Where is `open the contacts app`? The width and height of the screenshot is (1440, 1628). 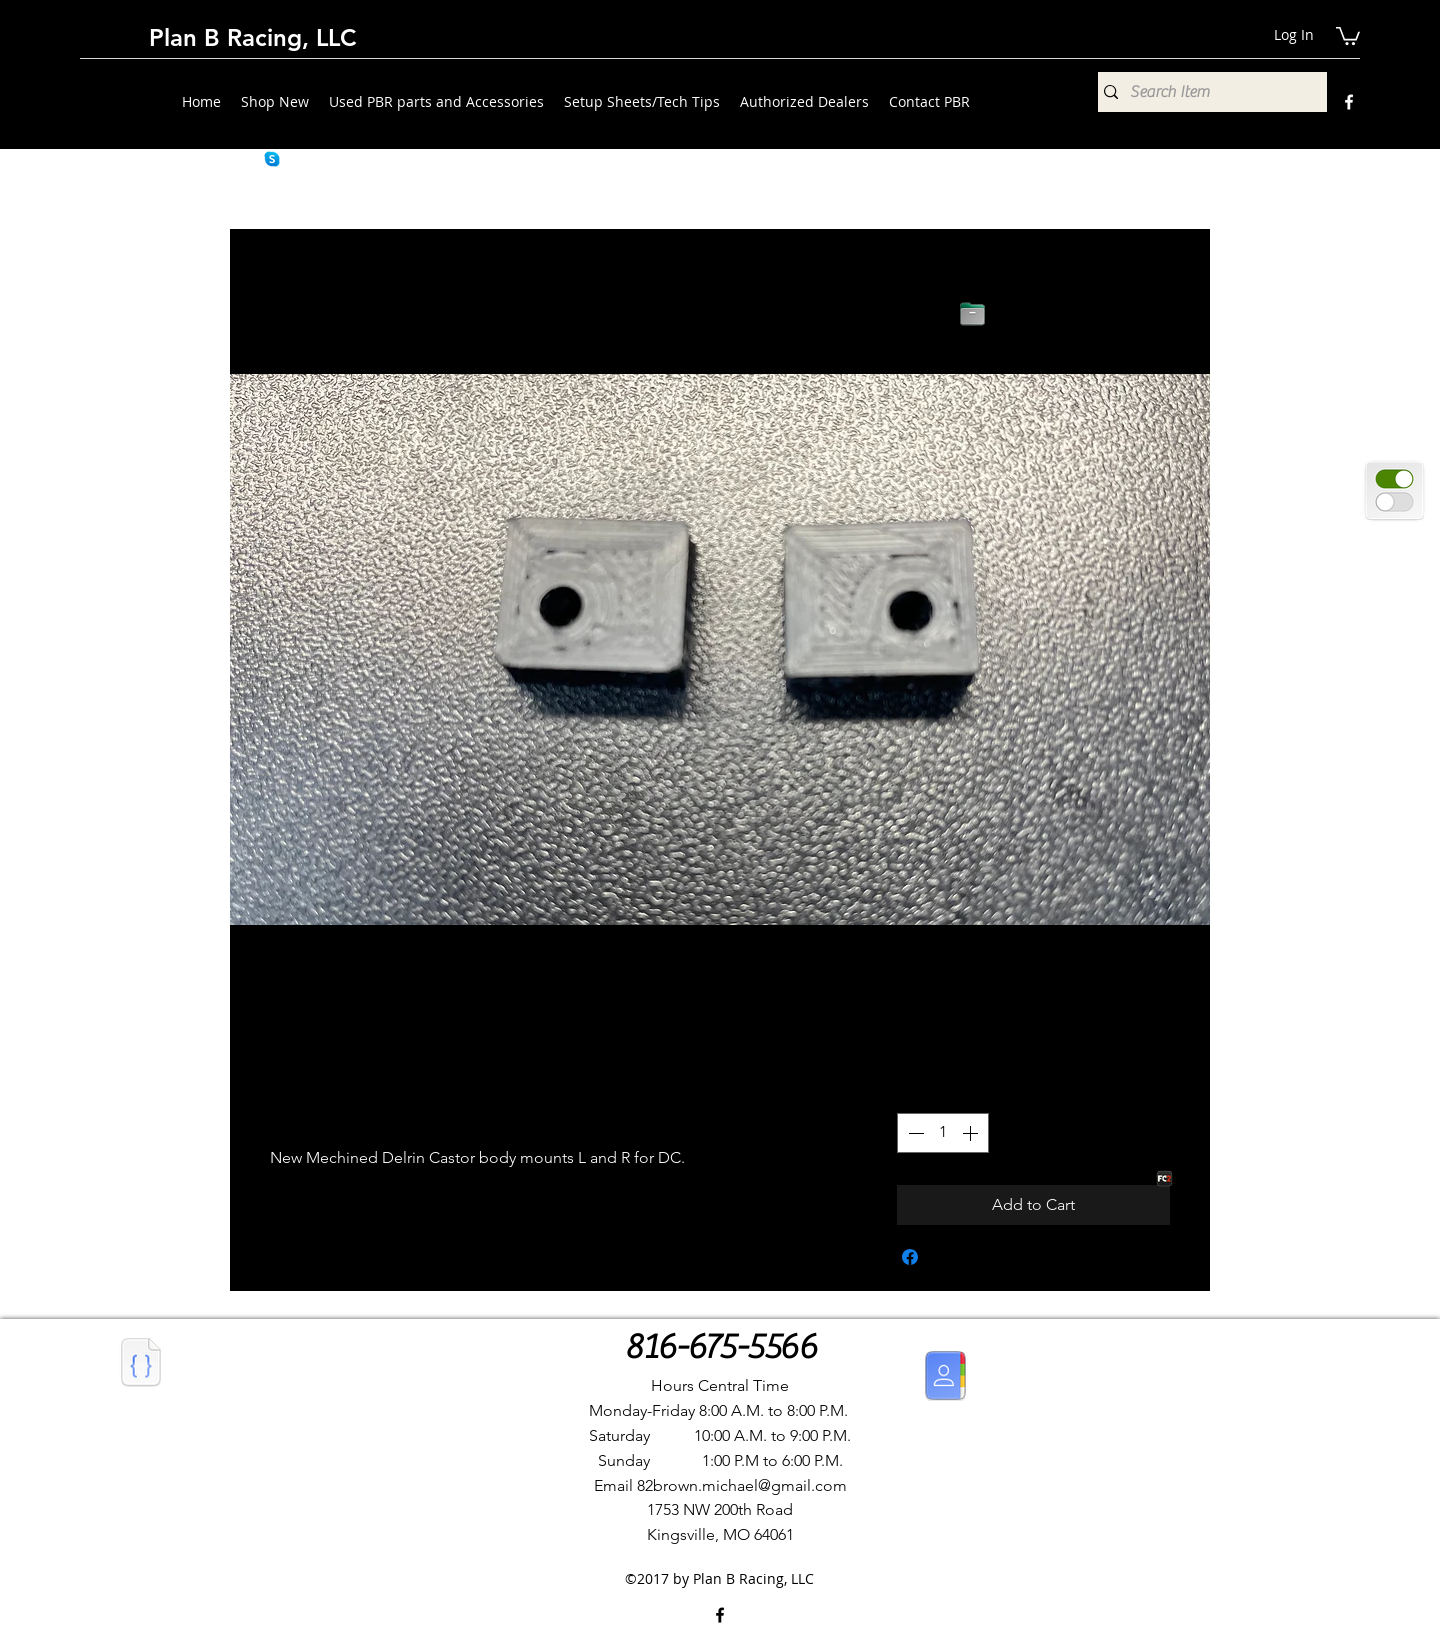
open the contacts app is located at coordinates (945, 1375).